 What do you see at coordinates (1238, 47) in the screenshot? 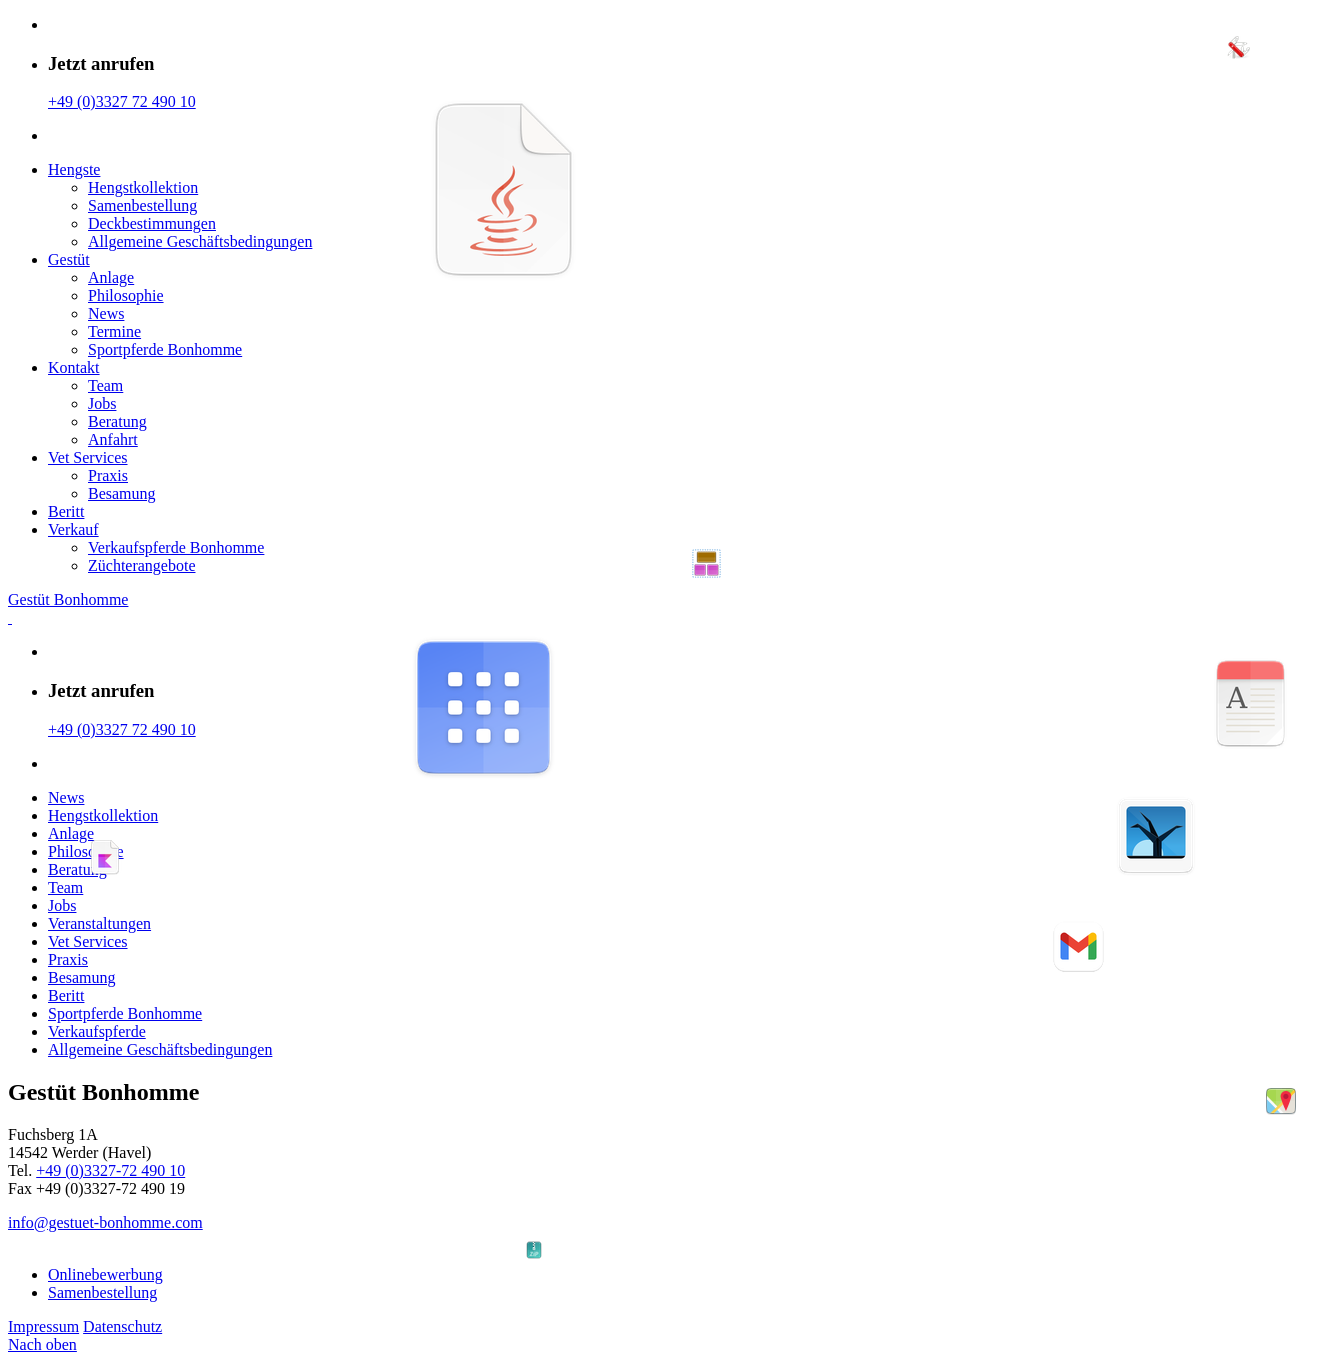
I see `access utility applications and tools` at bounding box center [1238, 47].